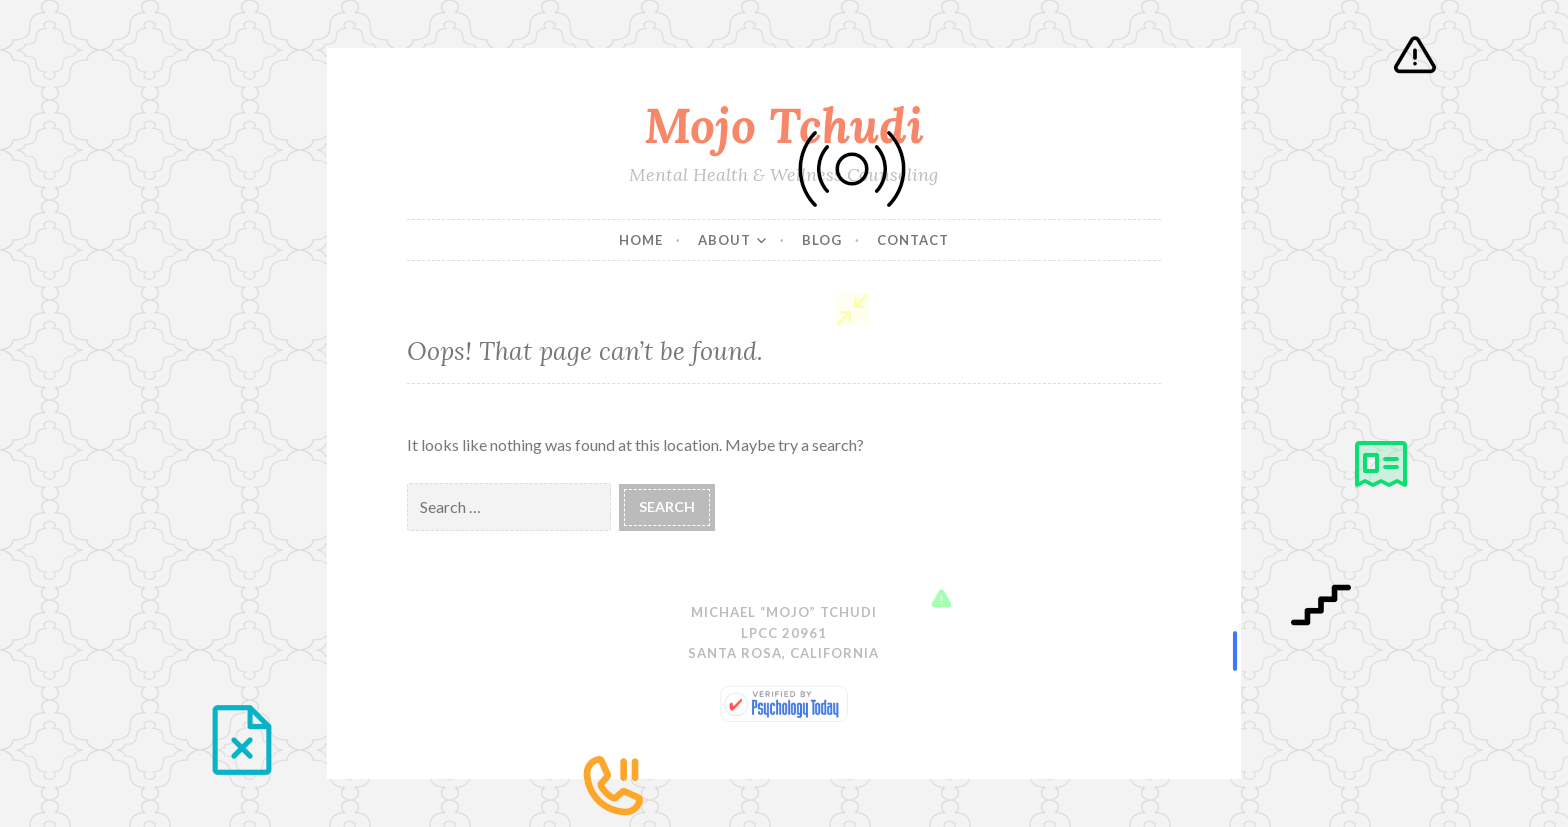 The height and width of the screenshot is (827, 1568). What do you see at coordinates (852, 169) in the screenshot?
I see `broadcast or stream live content` at bounding box center [852, 169].